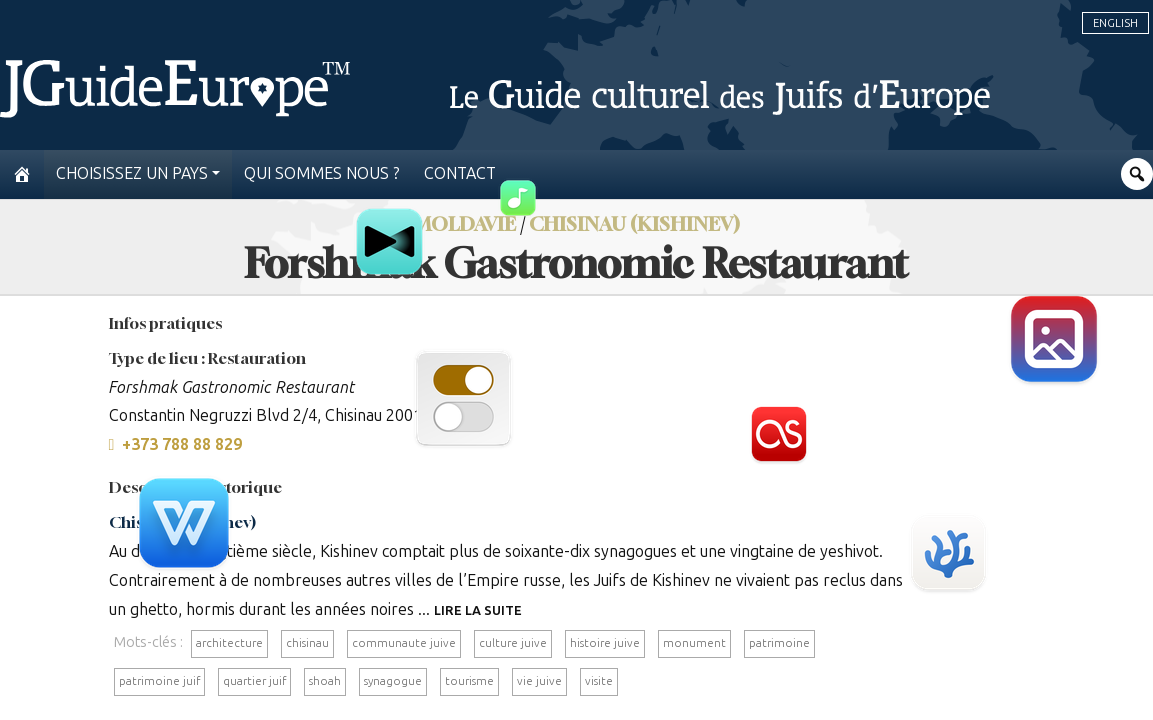  Describe the element at coordinates (948, 552) in the screenshot. I see `open vscodium code editor` at that location.